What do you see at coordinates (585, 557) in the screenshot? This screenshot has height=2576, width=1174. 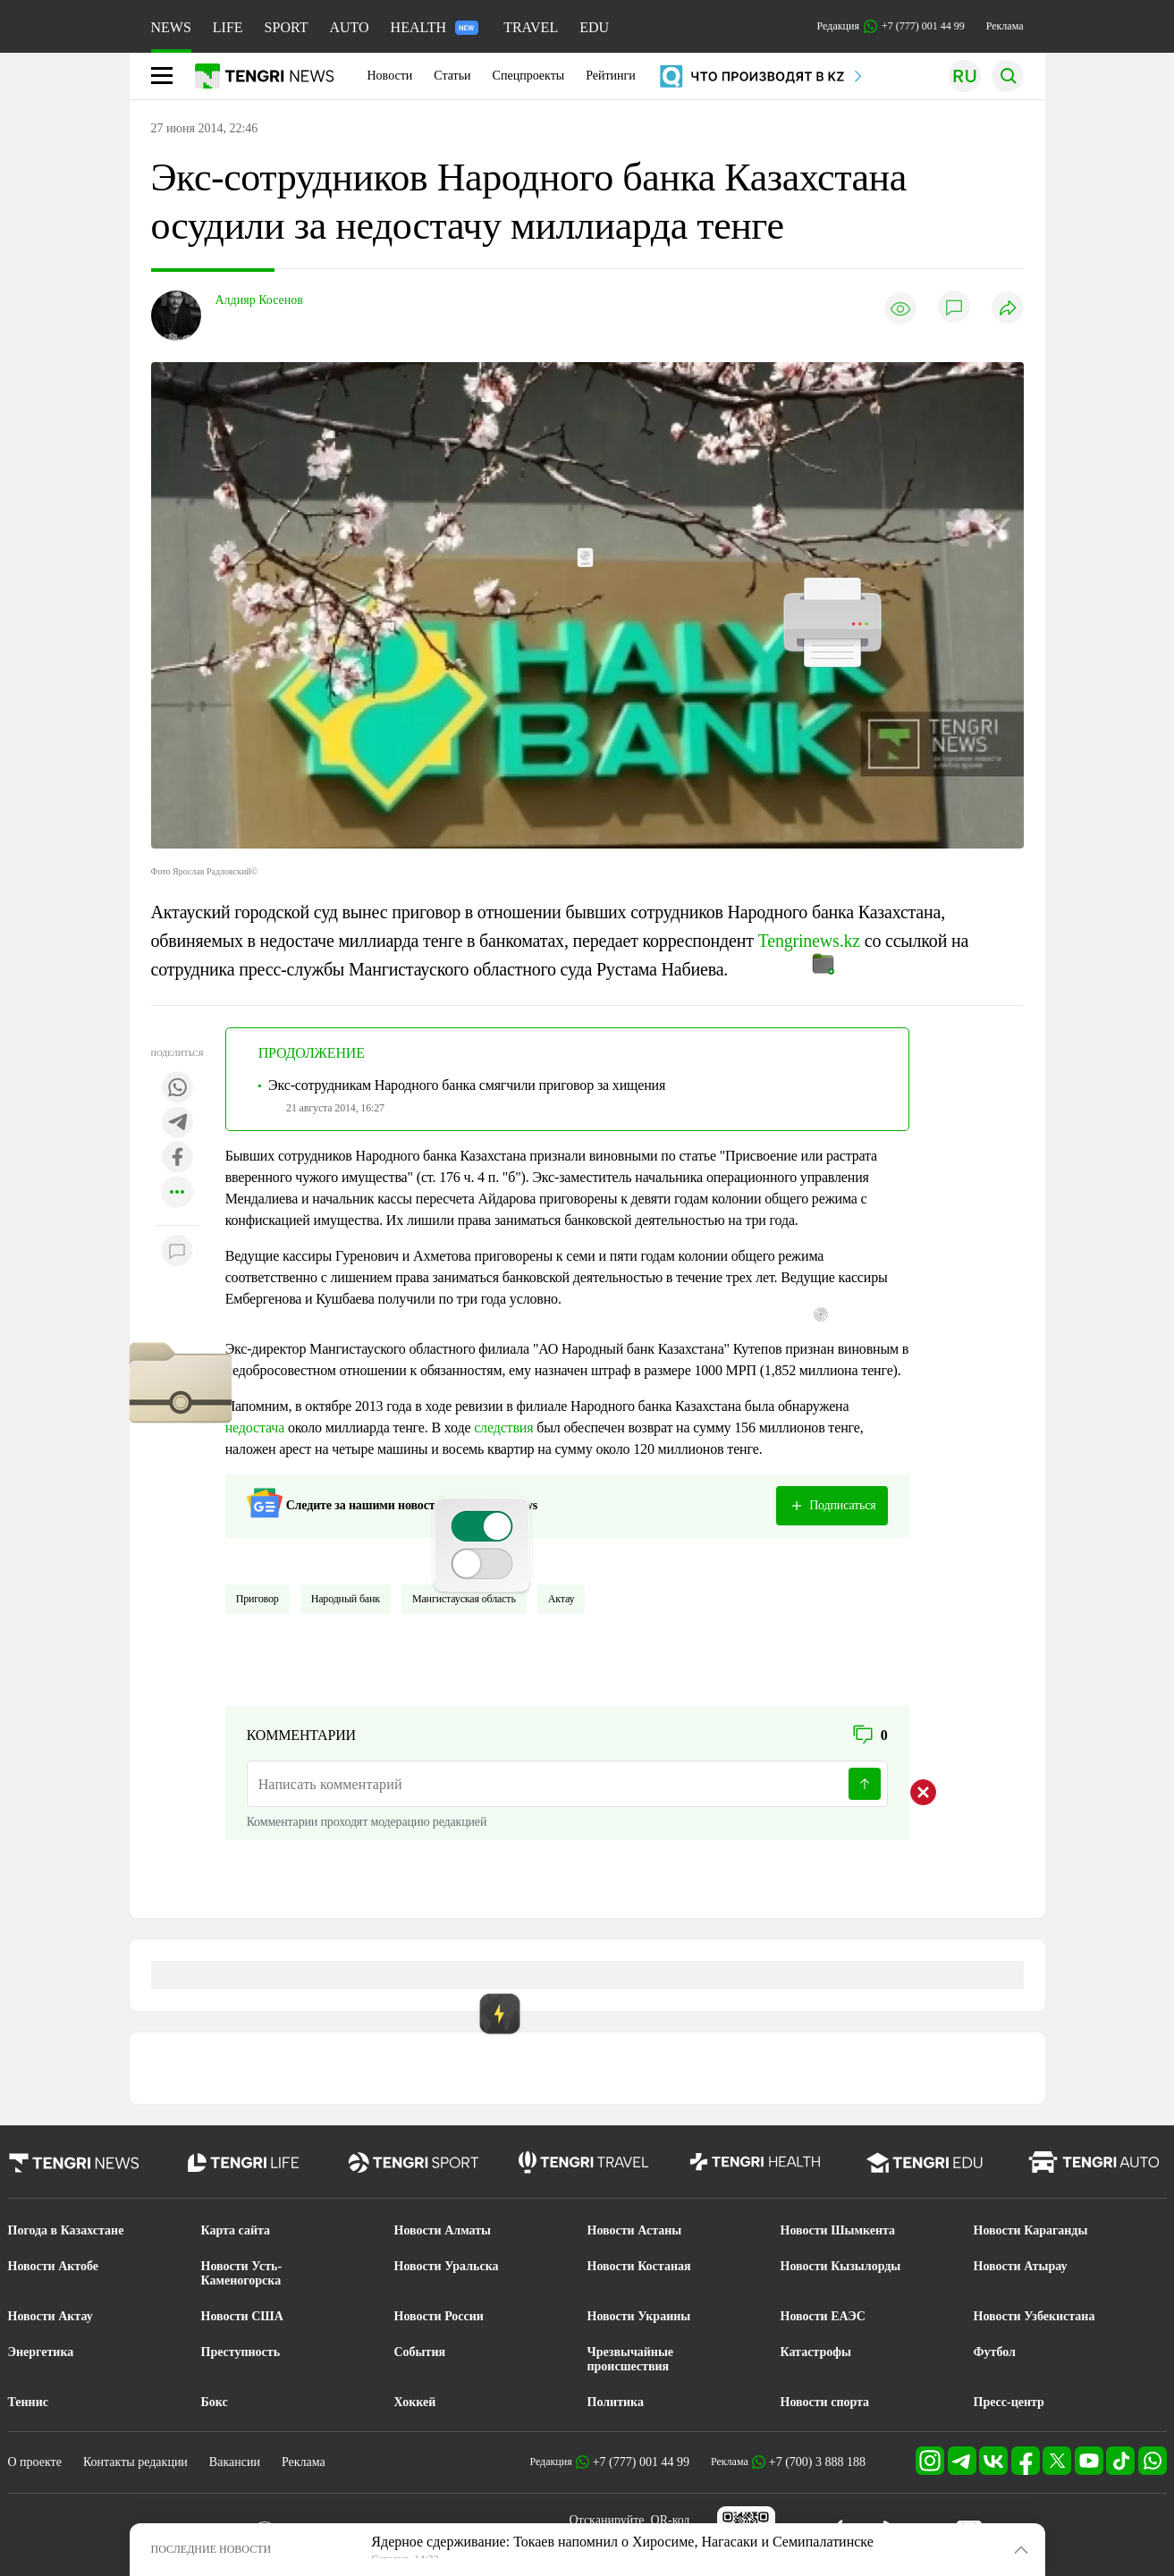 I see `a squashfs compressed filesystem archive file` at bounding box center [585, 557].